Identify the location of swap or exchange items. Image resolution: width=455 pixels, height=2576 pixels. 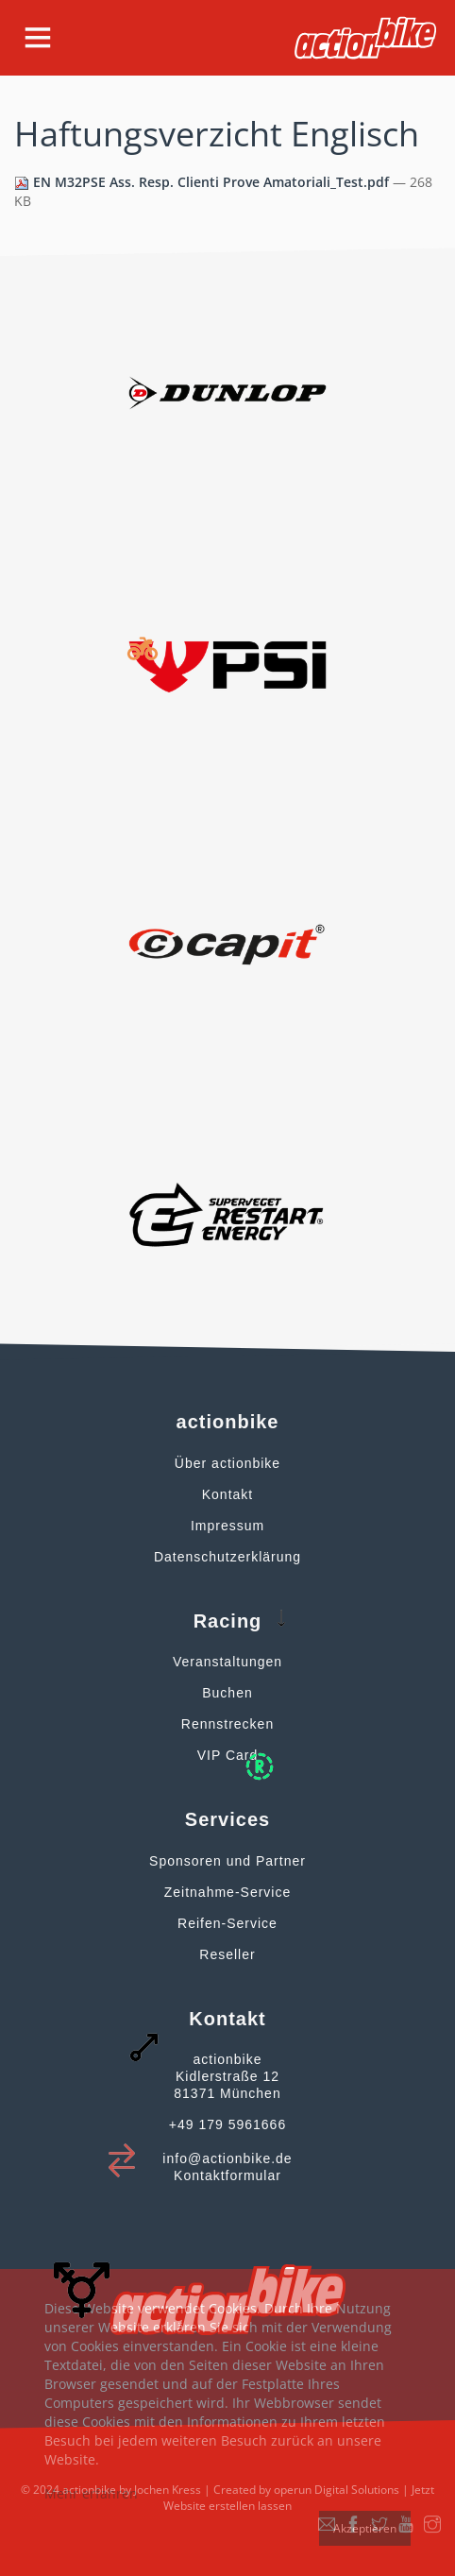
(122, 2160).